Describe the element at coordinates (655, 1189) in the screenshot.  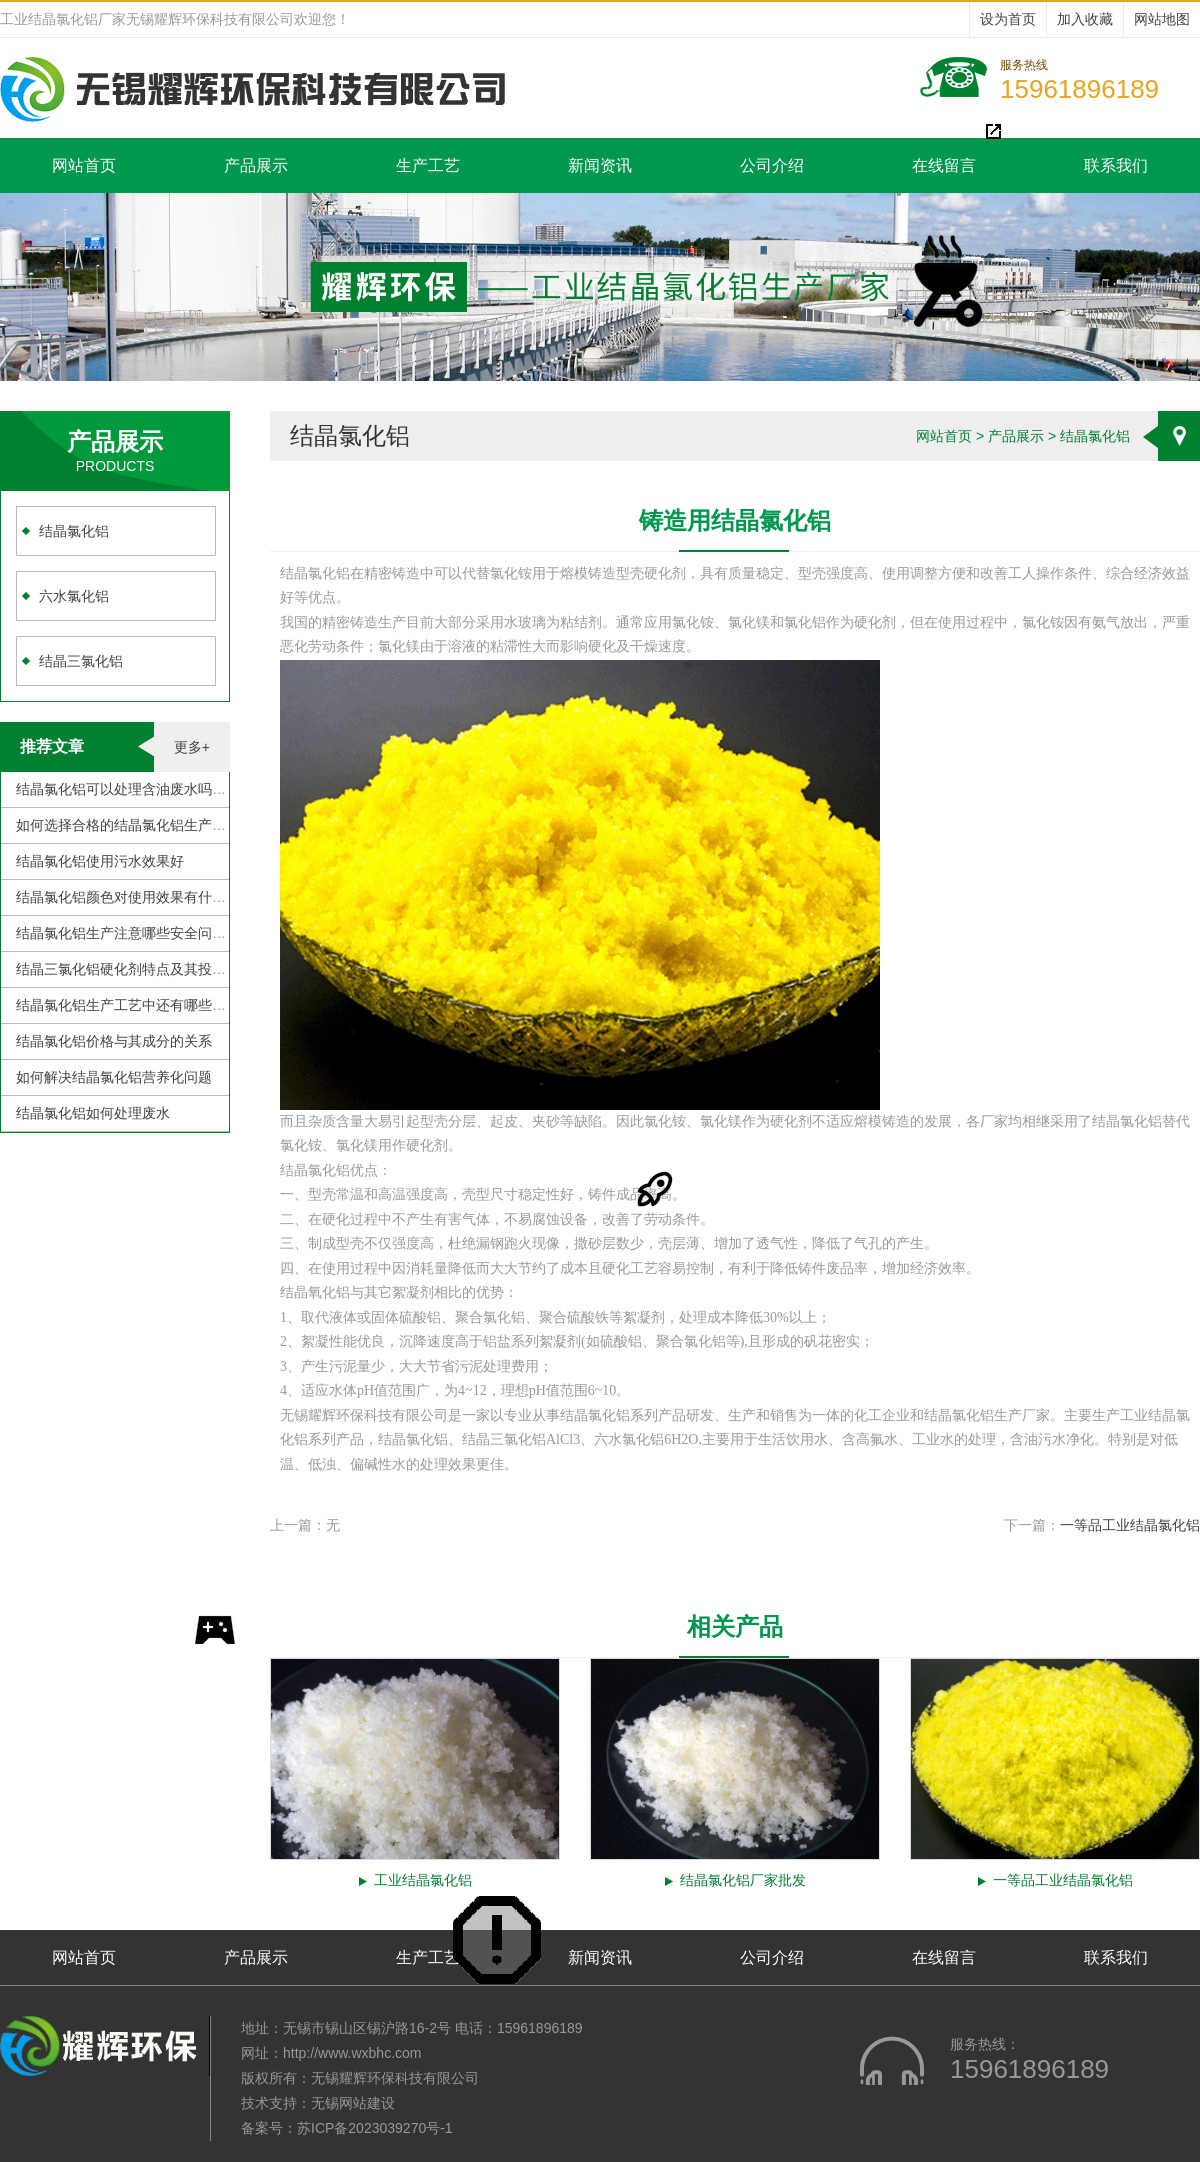
I see `launch or deploy an application` at that location.